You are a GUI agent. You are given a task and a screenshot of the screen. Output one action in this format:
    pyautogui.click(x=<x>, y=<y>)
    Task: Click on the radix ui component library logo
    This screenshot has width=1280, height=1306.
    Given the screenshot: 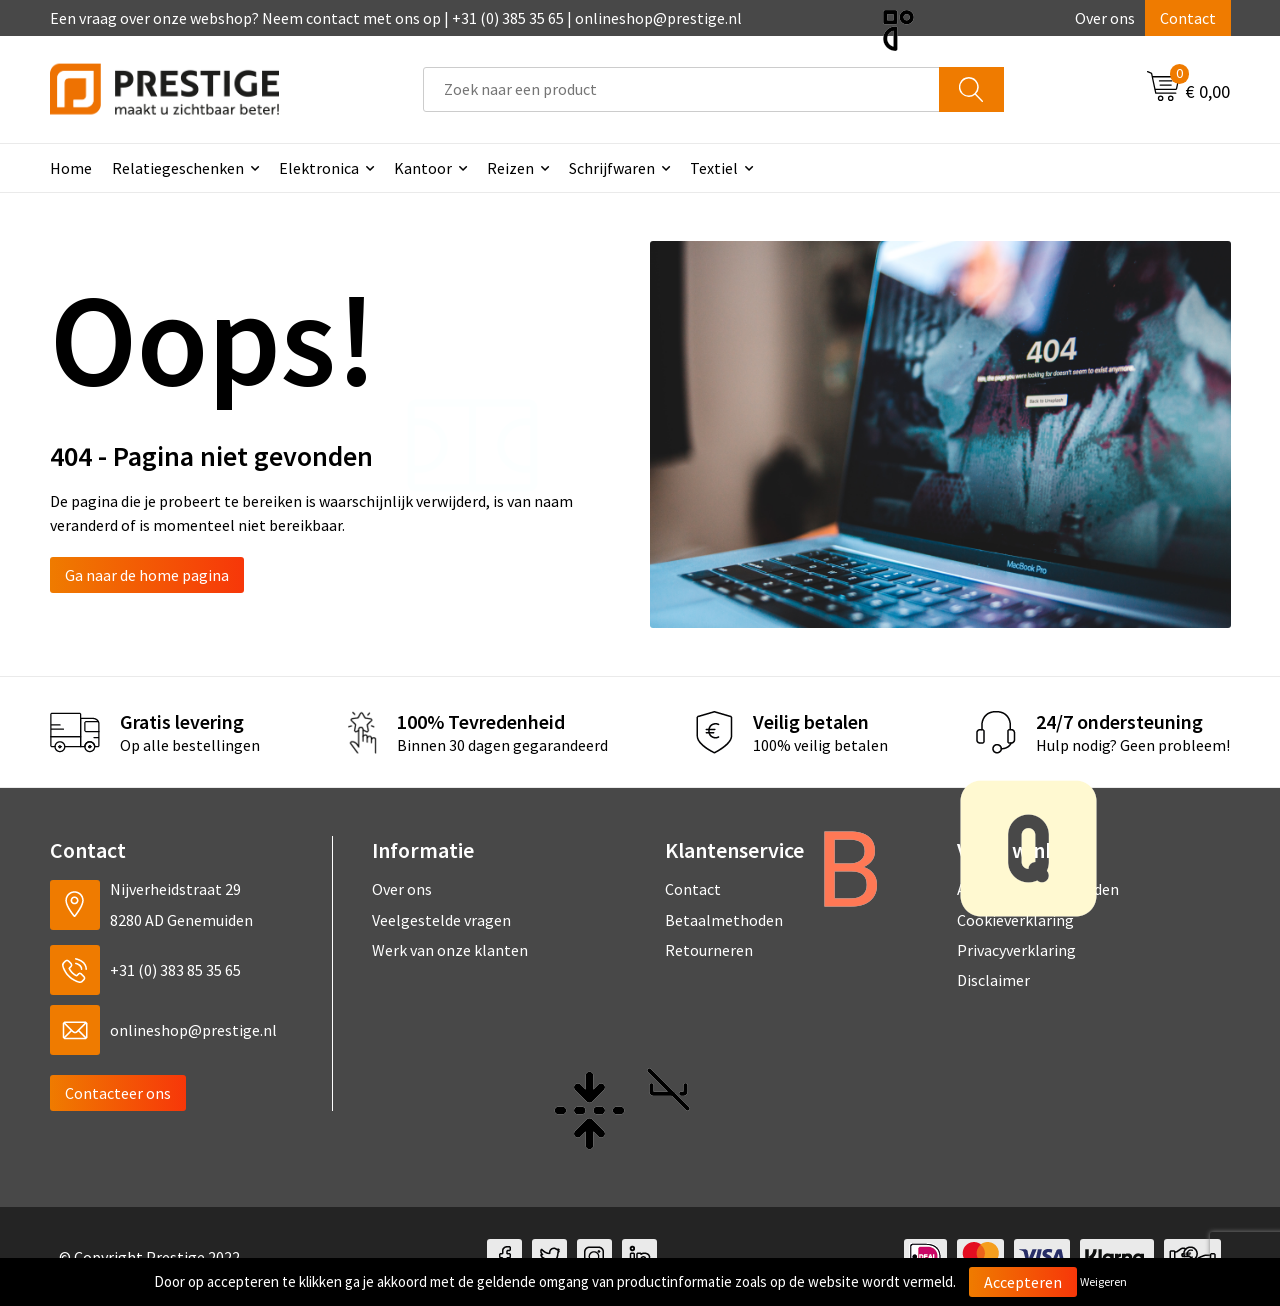 What is the action you would take?
    pyautogui.click(x=897, y=30)
    